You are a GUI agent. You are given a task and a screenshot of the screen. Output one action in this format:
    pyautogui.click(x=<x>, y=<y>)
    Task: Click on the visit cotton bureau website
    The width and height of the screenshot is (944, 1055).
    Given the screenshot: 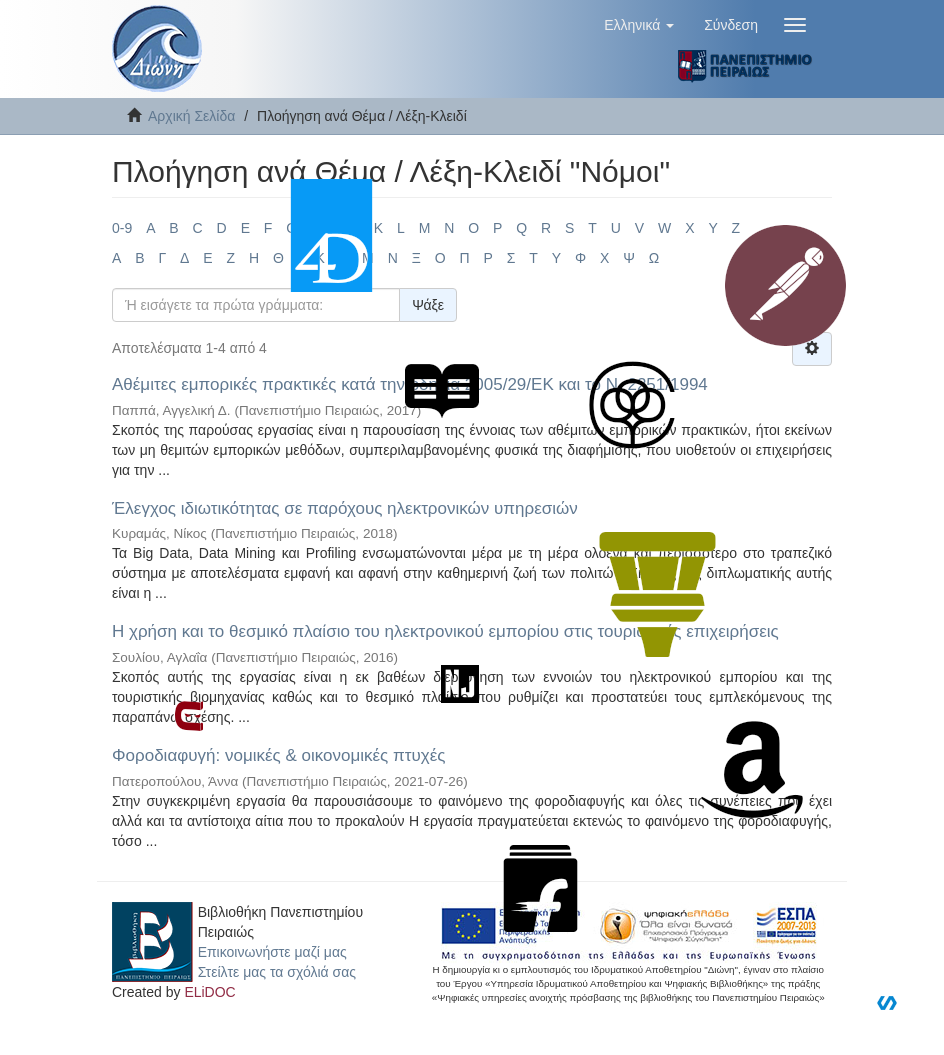 What is the action you would take?
    pyautogui.click(x=632, y=405)
    